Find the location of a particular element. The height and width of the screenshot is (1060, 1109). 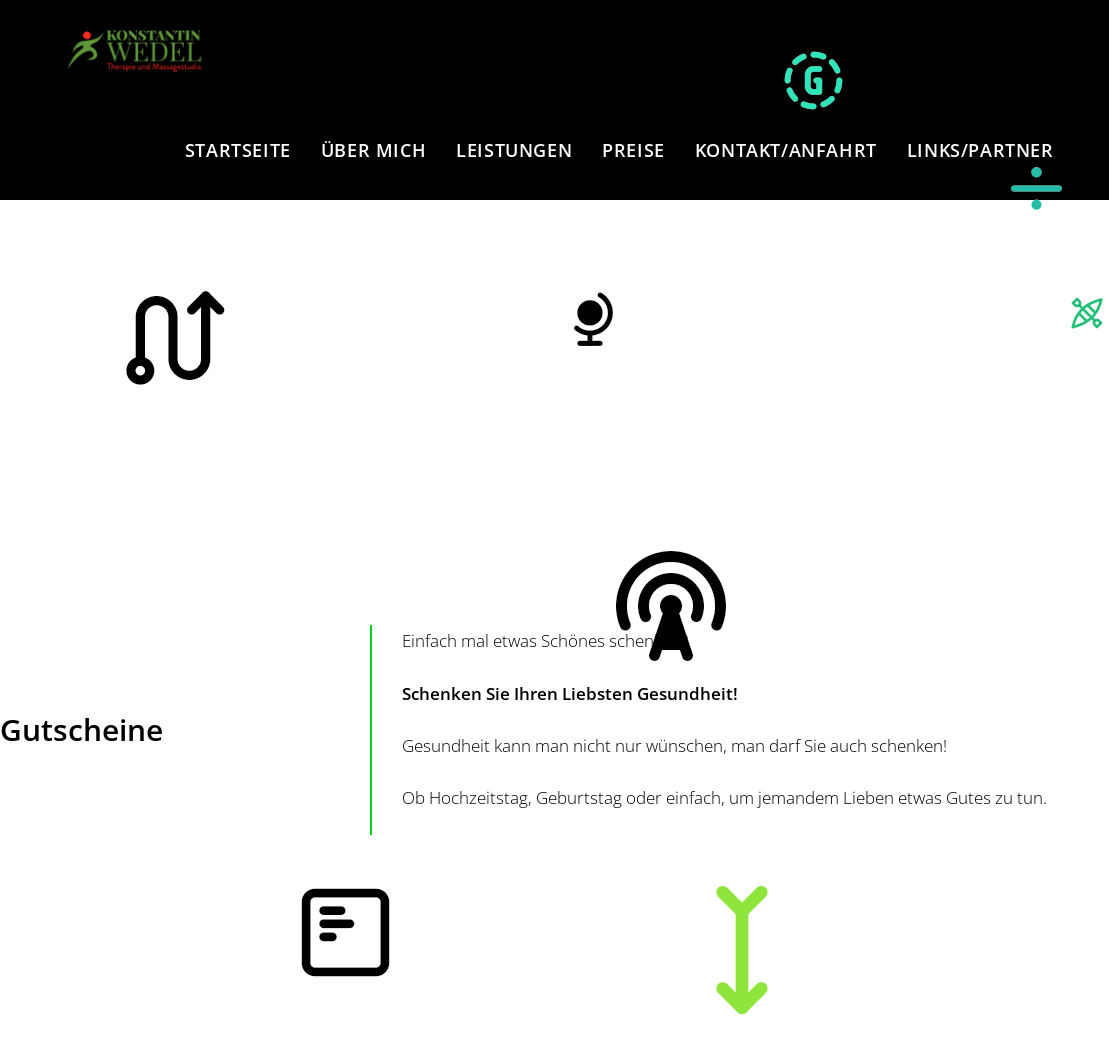

indicates a pending or in-progress Google connection is located at coordinates (813, 80).